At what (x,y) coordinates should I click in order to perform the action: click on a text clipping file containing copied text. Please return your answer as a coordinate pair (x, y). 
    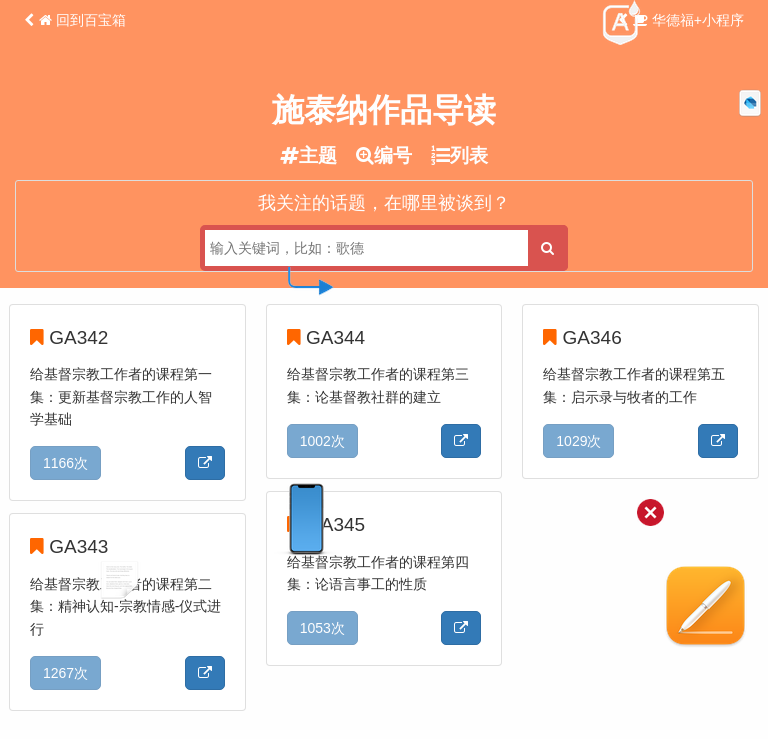
    Looking at the image, I should click on (119, 580).